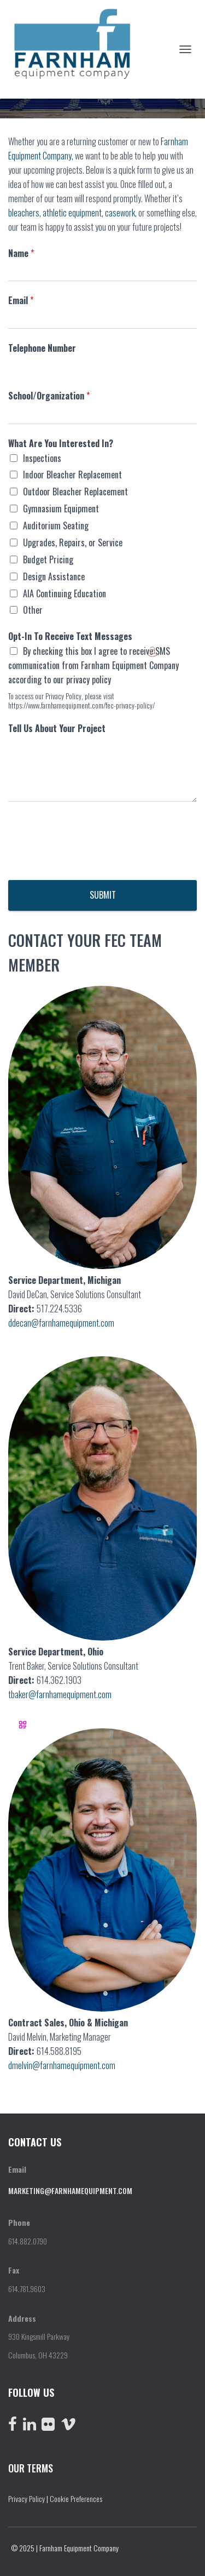 The image size is (205, 2576). Describe the element at coordinates (22, 1724) in the screenshot. I see `scan a qr code` at that location.